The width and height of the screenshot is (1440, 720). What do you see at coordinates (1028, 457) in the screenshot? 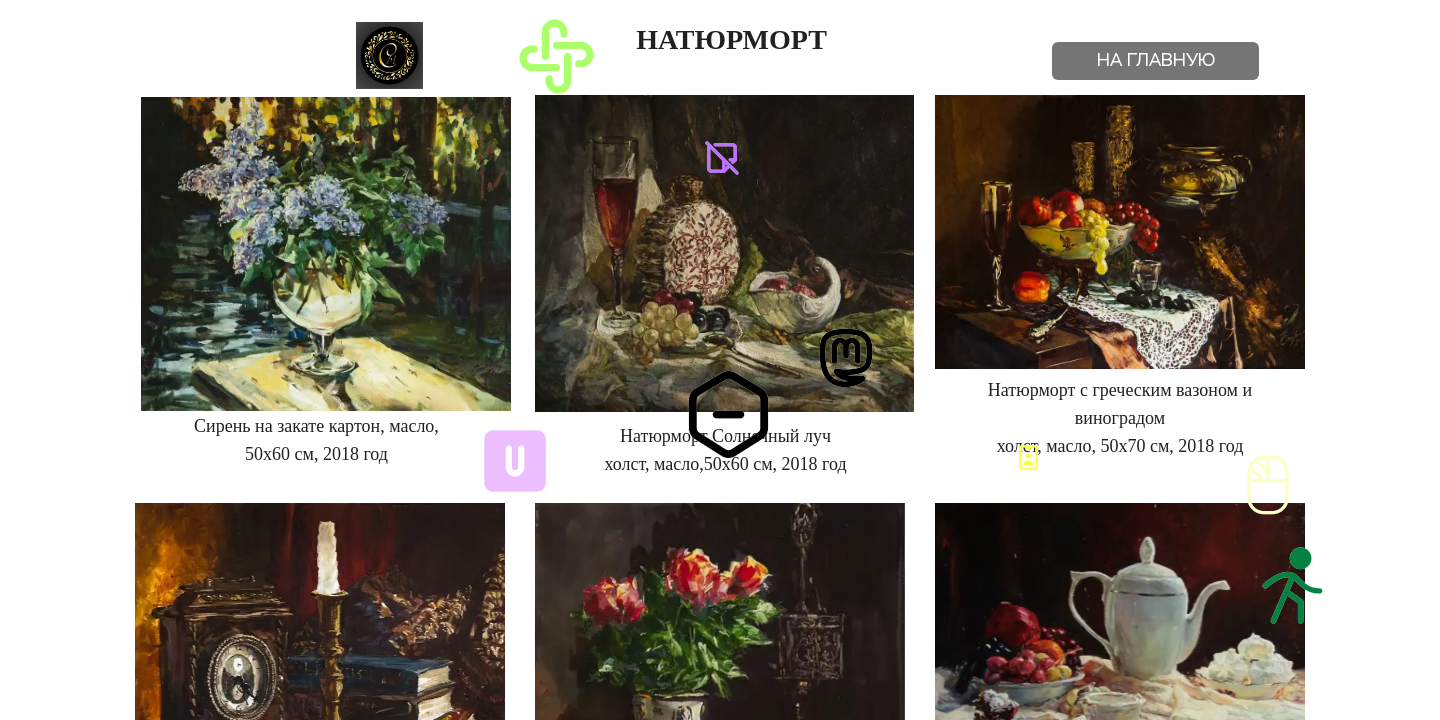
I see `view user profile or identification` at bounding box center [1028, 457].